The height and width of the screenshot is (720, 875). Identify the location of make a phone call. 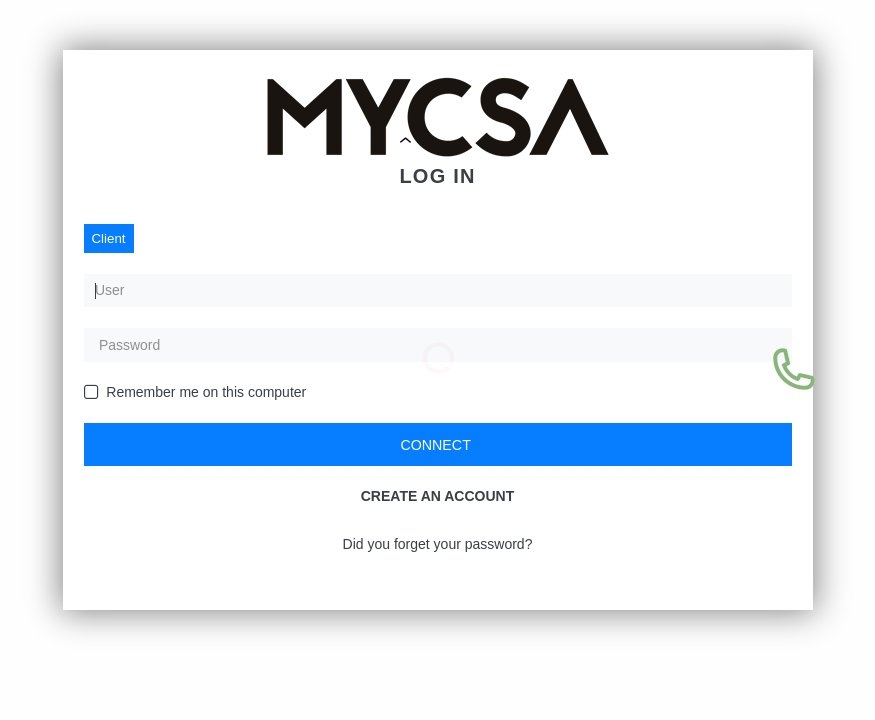
(794, 369).